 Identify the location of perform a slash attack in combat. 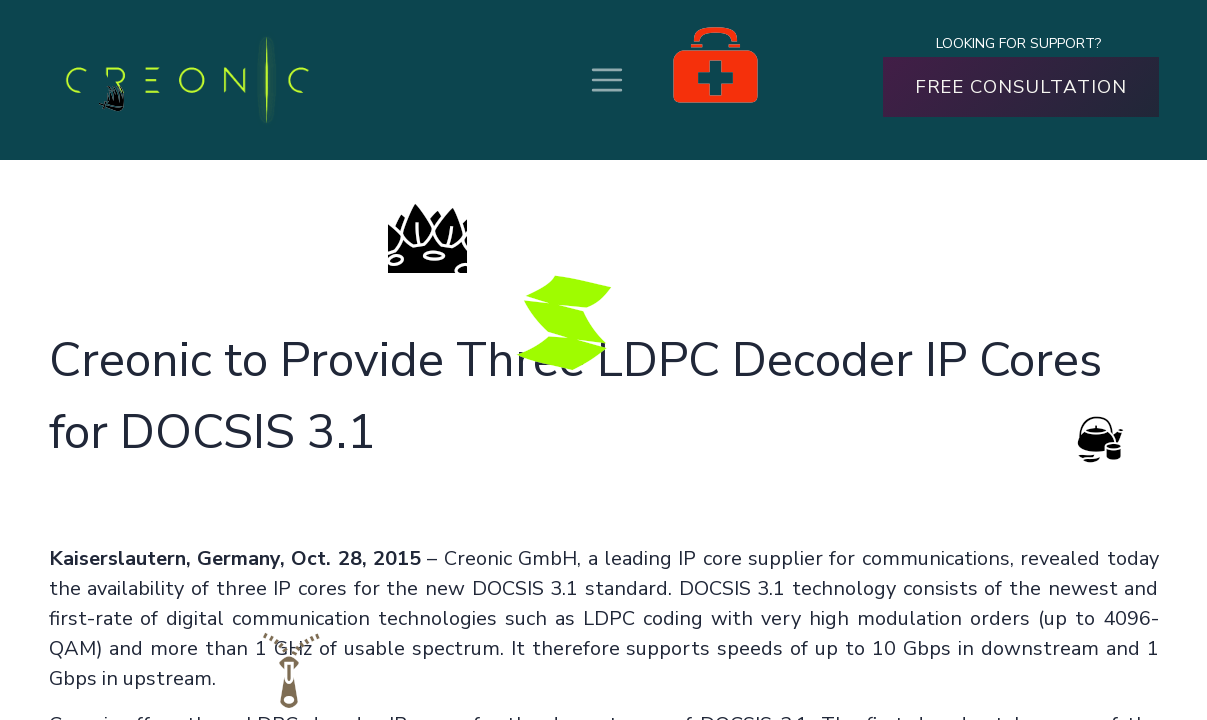
(111, 98).